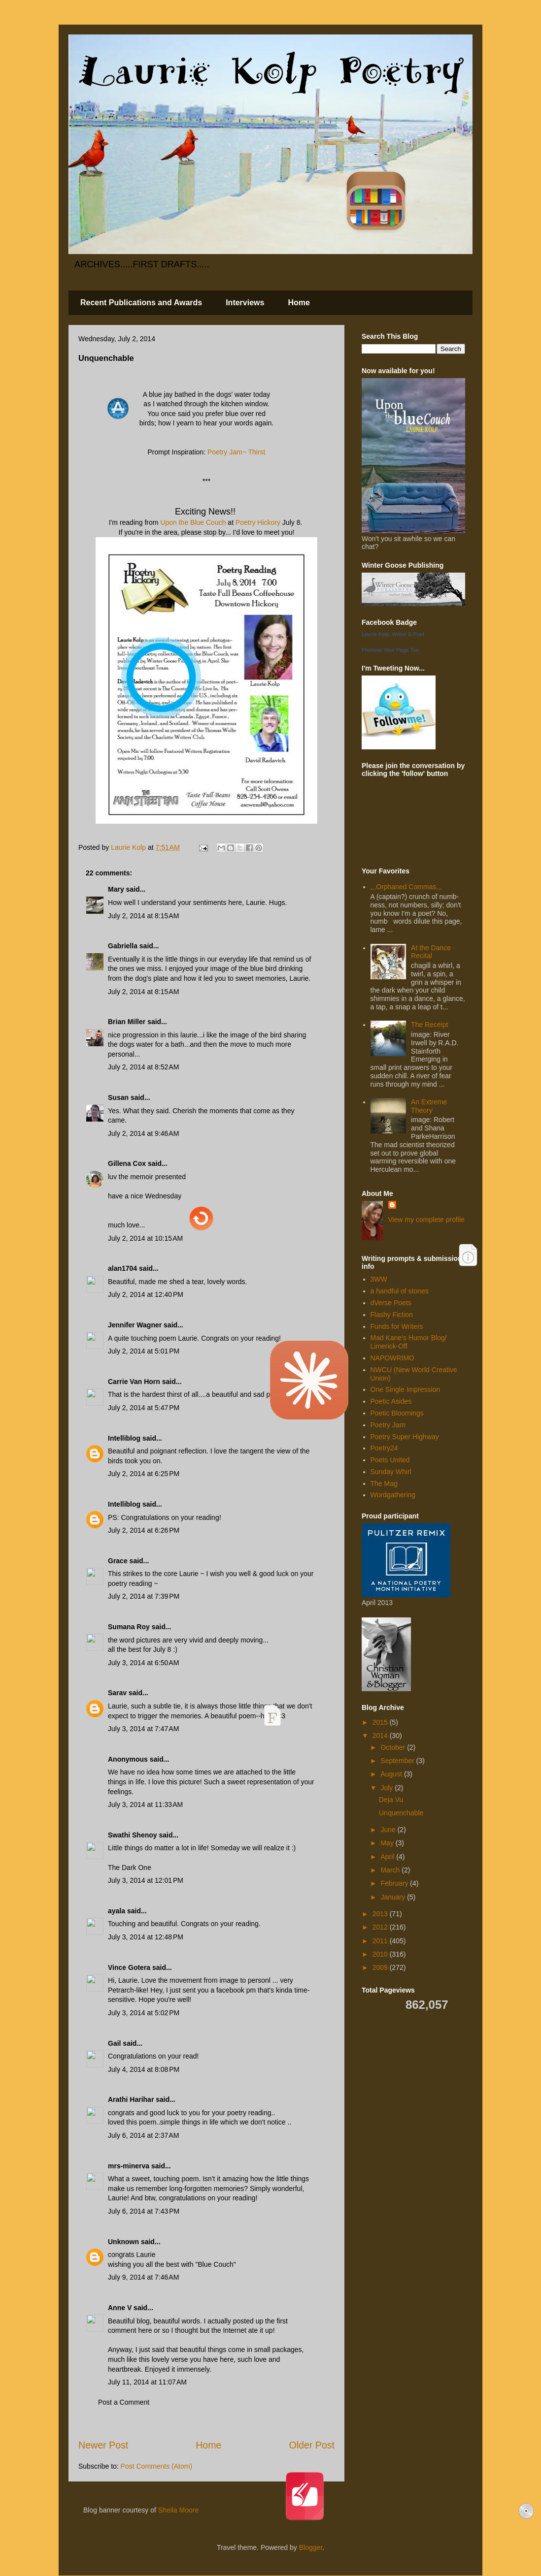  What do you see at coordinates (376, 201) in the screenshot?
I see `open read it later app to view saved articles` at bounding box center [376, 201].